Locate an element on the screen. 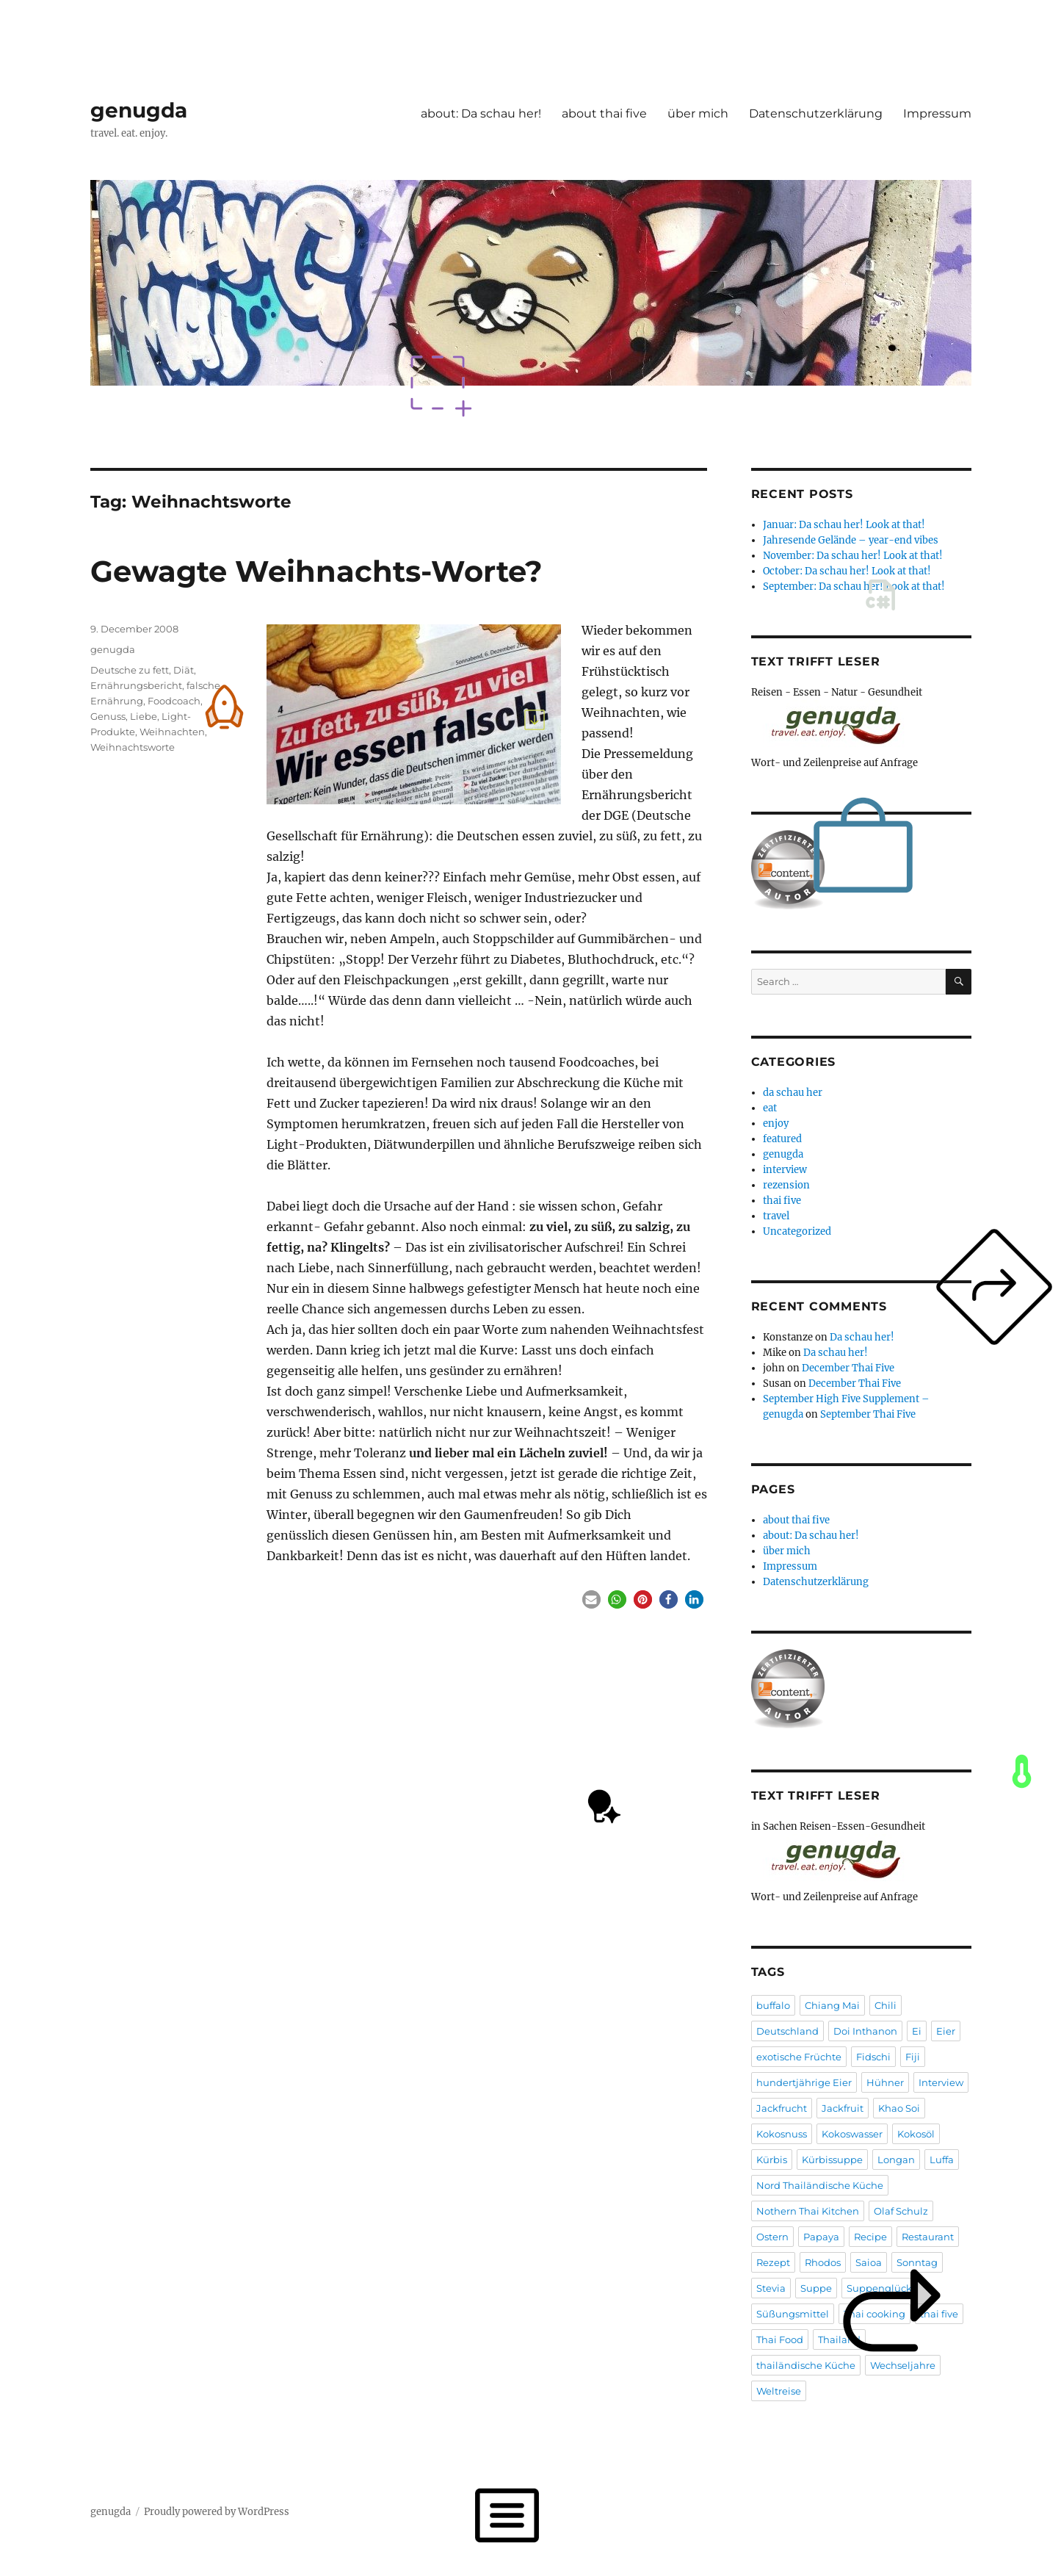 The image size is (1061, 2576). indicates a turn or direction change ahead is located at coordinates (994, 1287).